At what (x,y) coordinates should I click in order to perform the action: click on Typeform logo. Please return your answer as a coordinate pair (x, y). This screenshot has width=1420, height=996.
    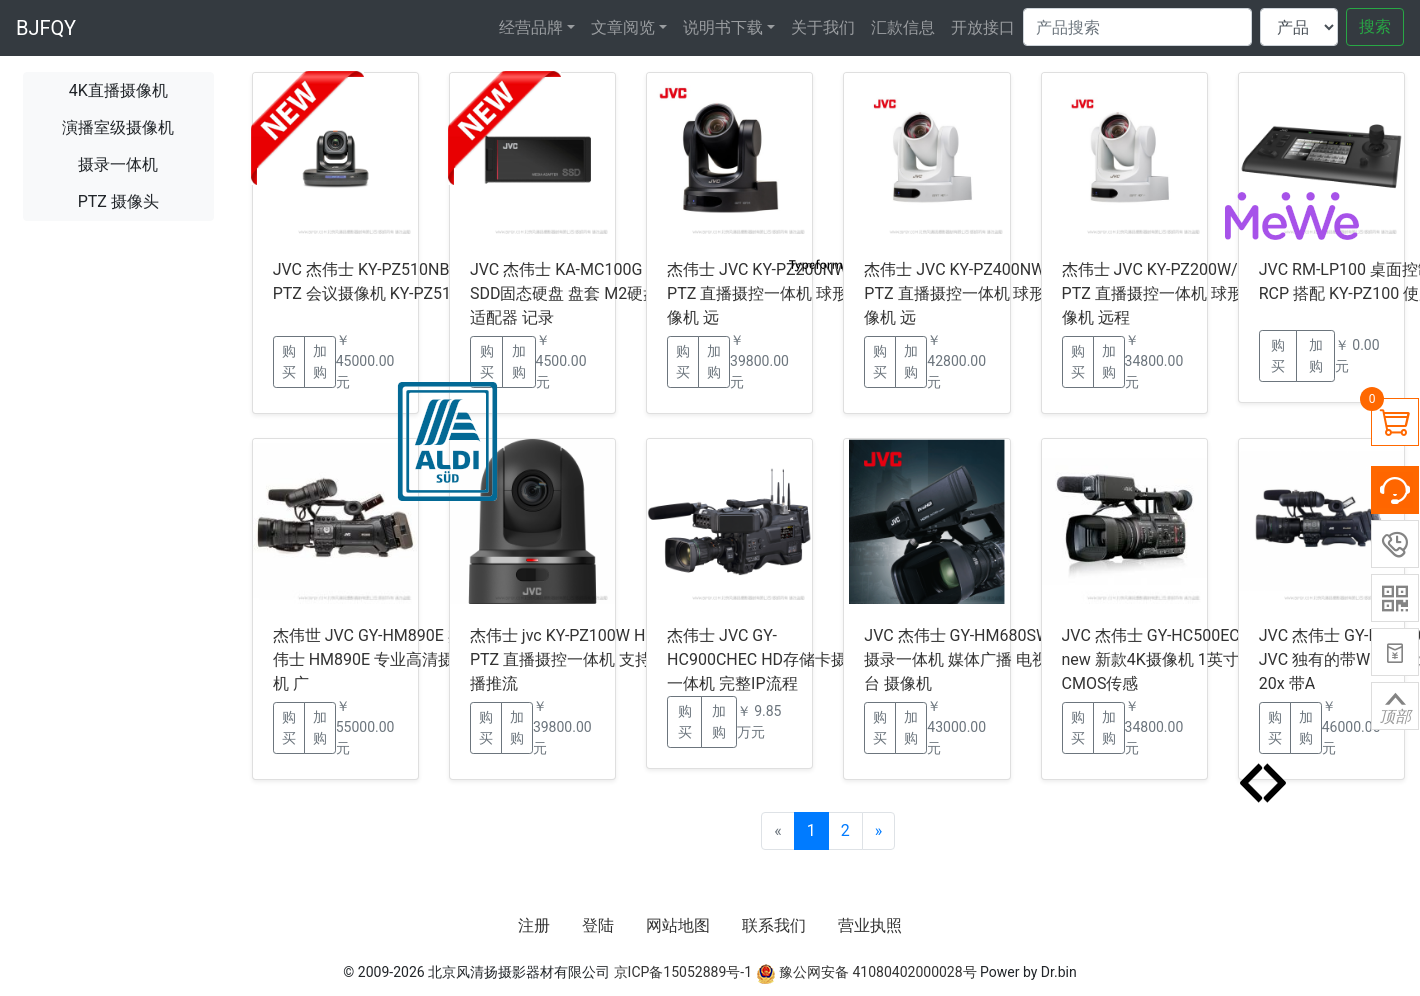
    Looking at the image, I should click on (815, 265).